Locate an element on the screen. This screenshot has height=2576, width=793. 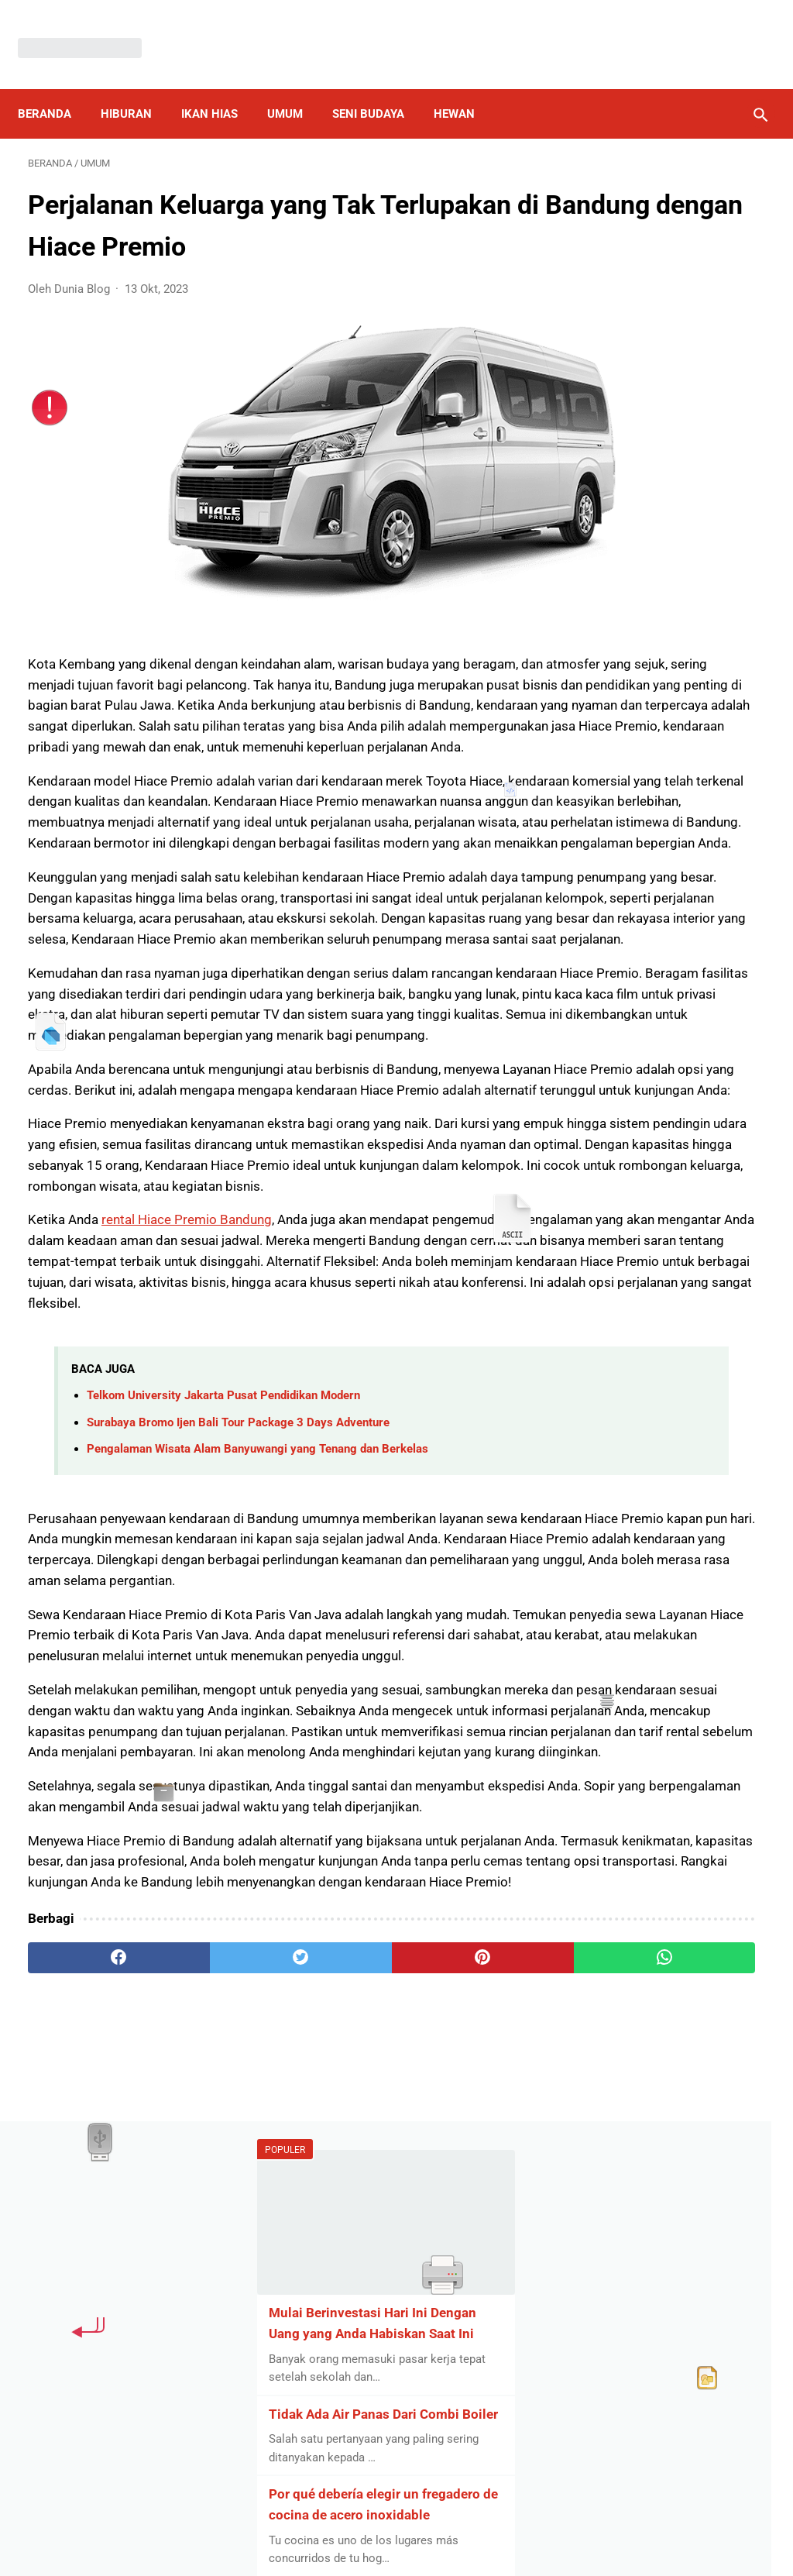
an html template file is located at coordinates (510, 789).